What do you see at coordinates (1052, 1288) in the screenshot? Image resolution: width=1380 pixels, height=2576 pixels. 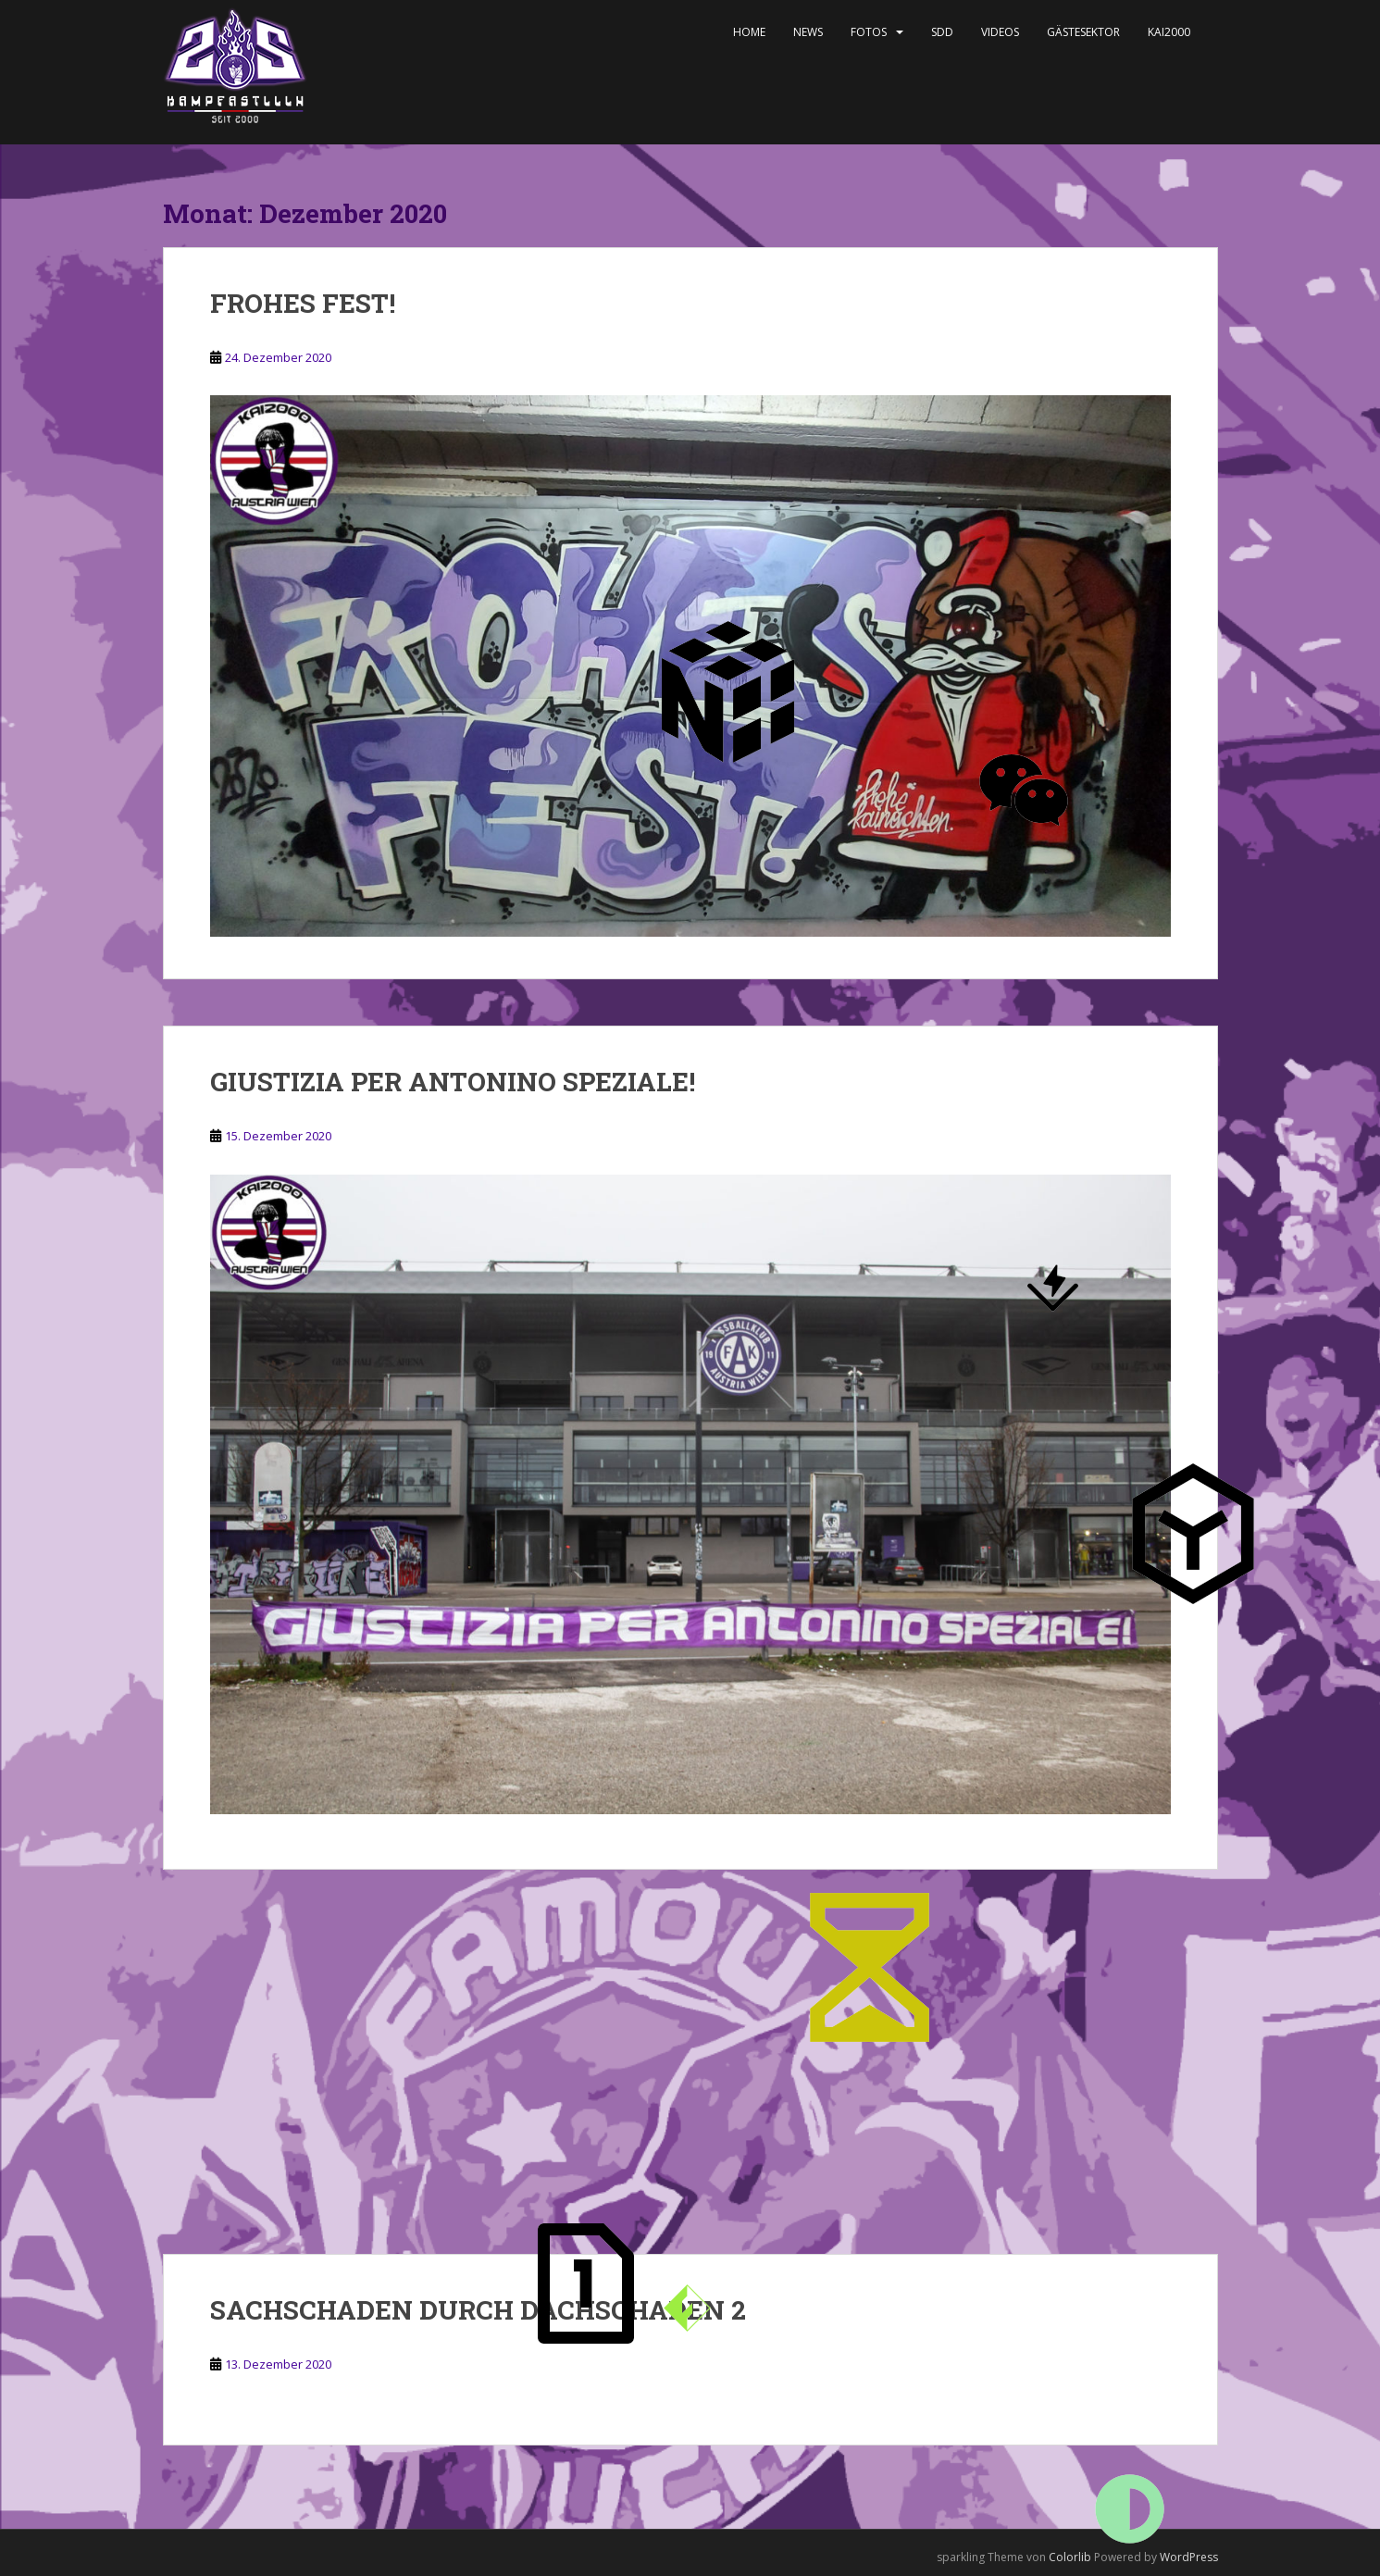 I see `vitest testing framework logo` at bounding box center [1052, 1288].